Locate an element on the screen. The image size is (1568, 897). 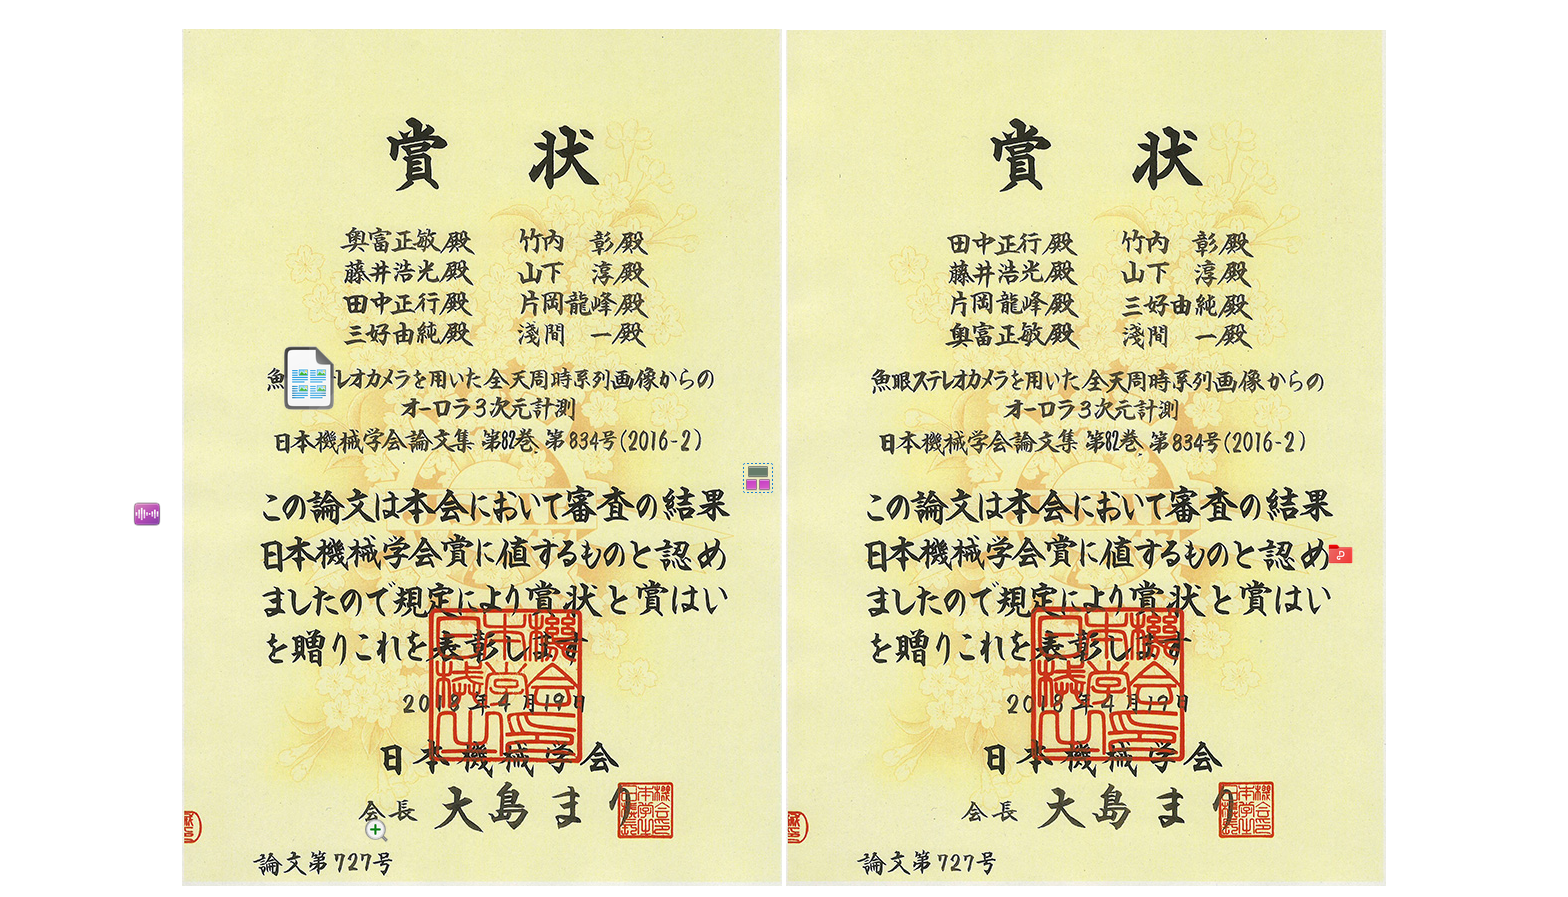
libreoffice master document file type is located at coordinates (309, 378).